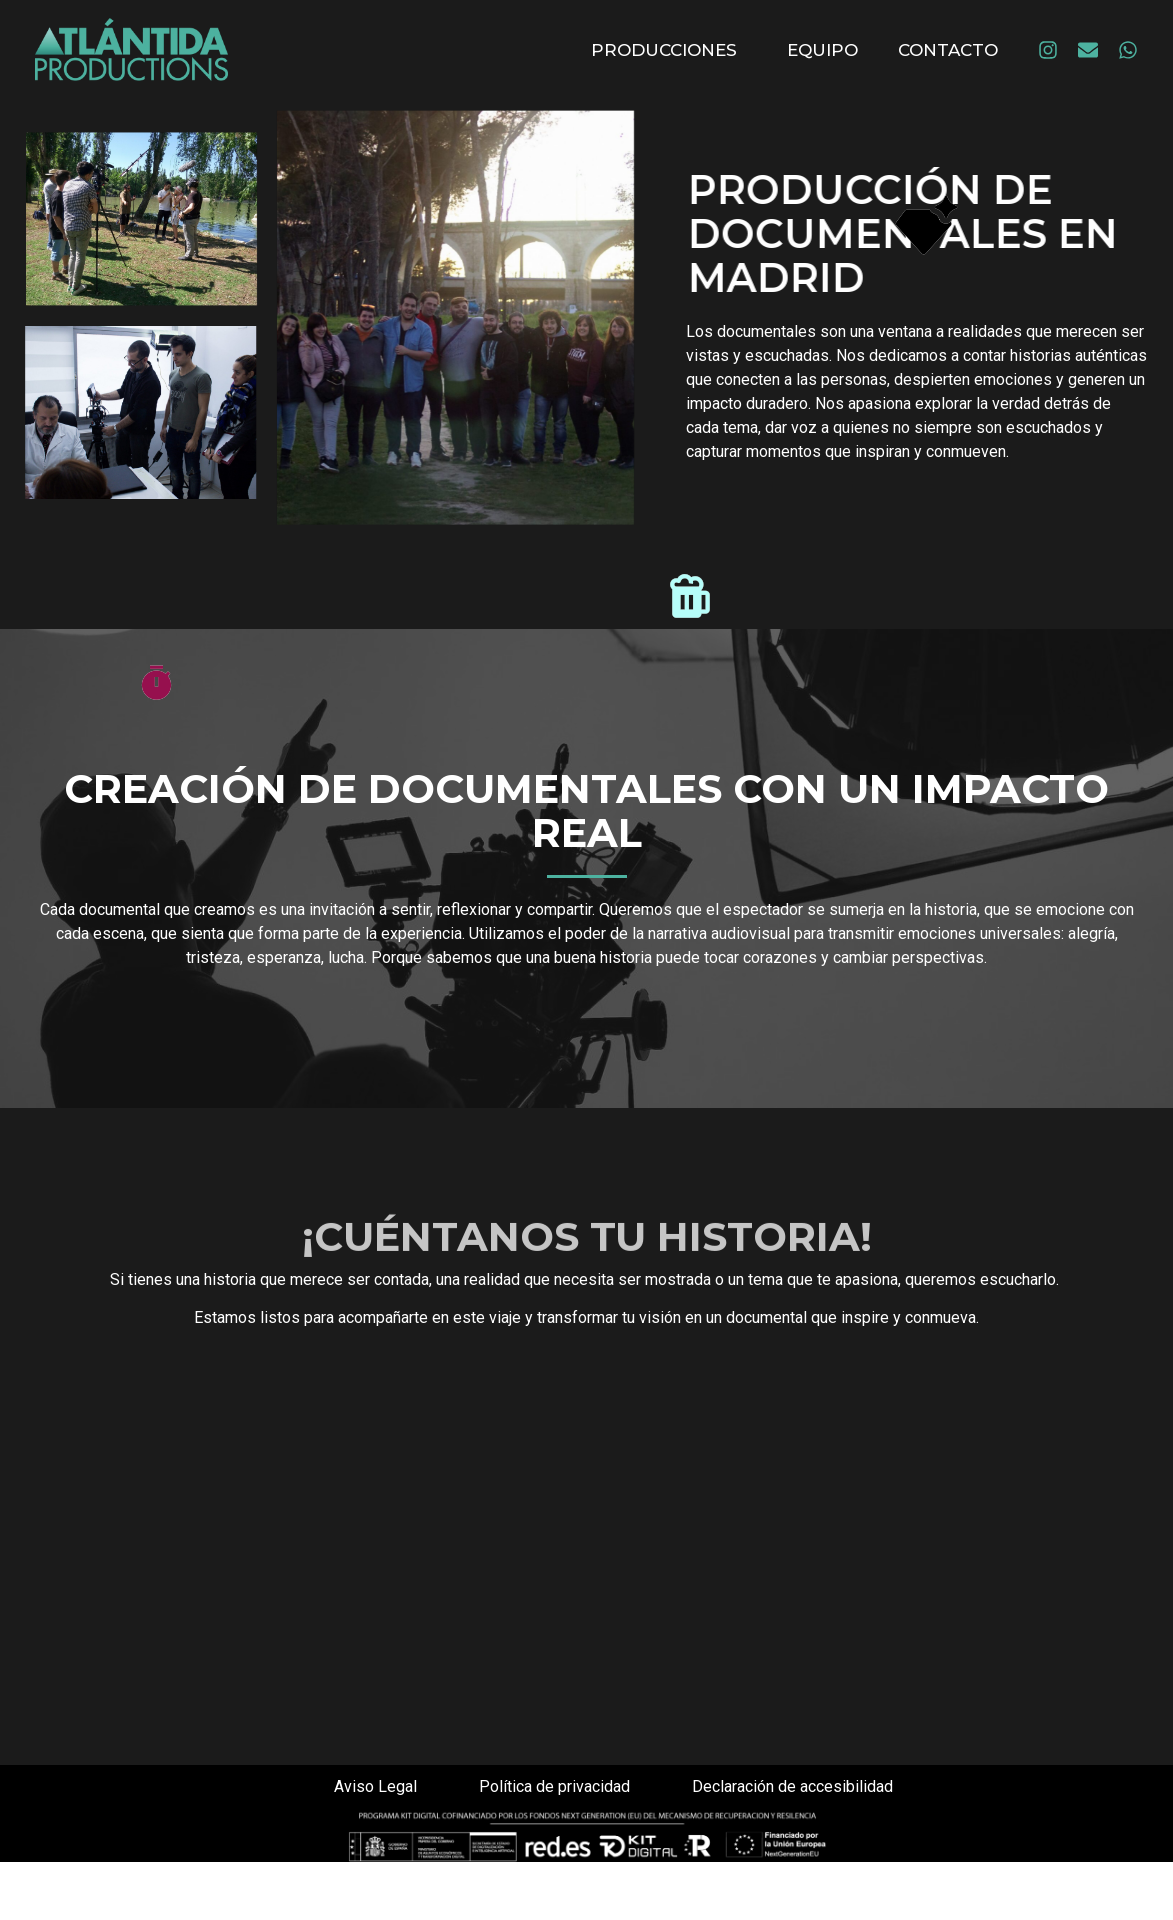 Image resolution: width=1173 pixels, height=1920 pixels. What do you see at coordinates (691, 597) in the screenshot?
I see `browse nearby bars or breweries` at bounding box center [691, 597].